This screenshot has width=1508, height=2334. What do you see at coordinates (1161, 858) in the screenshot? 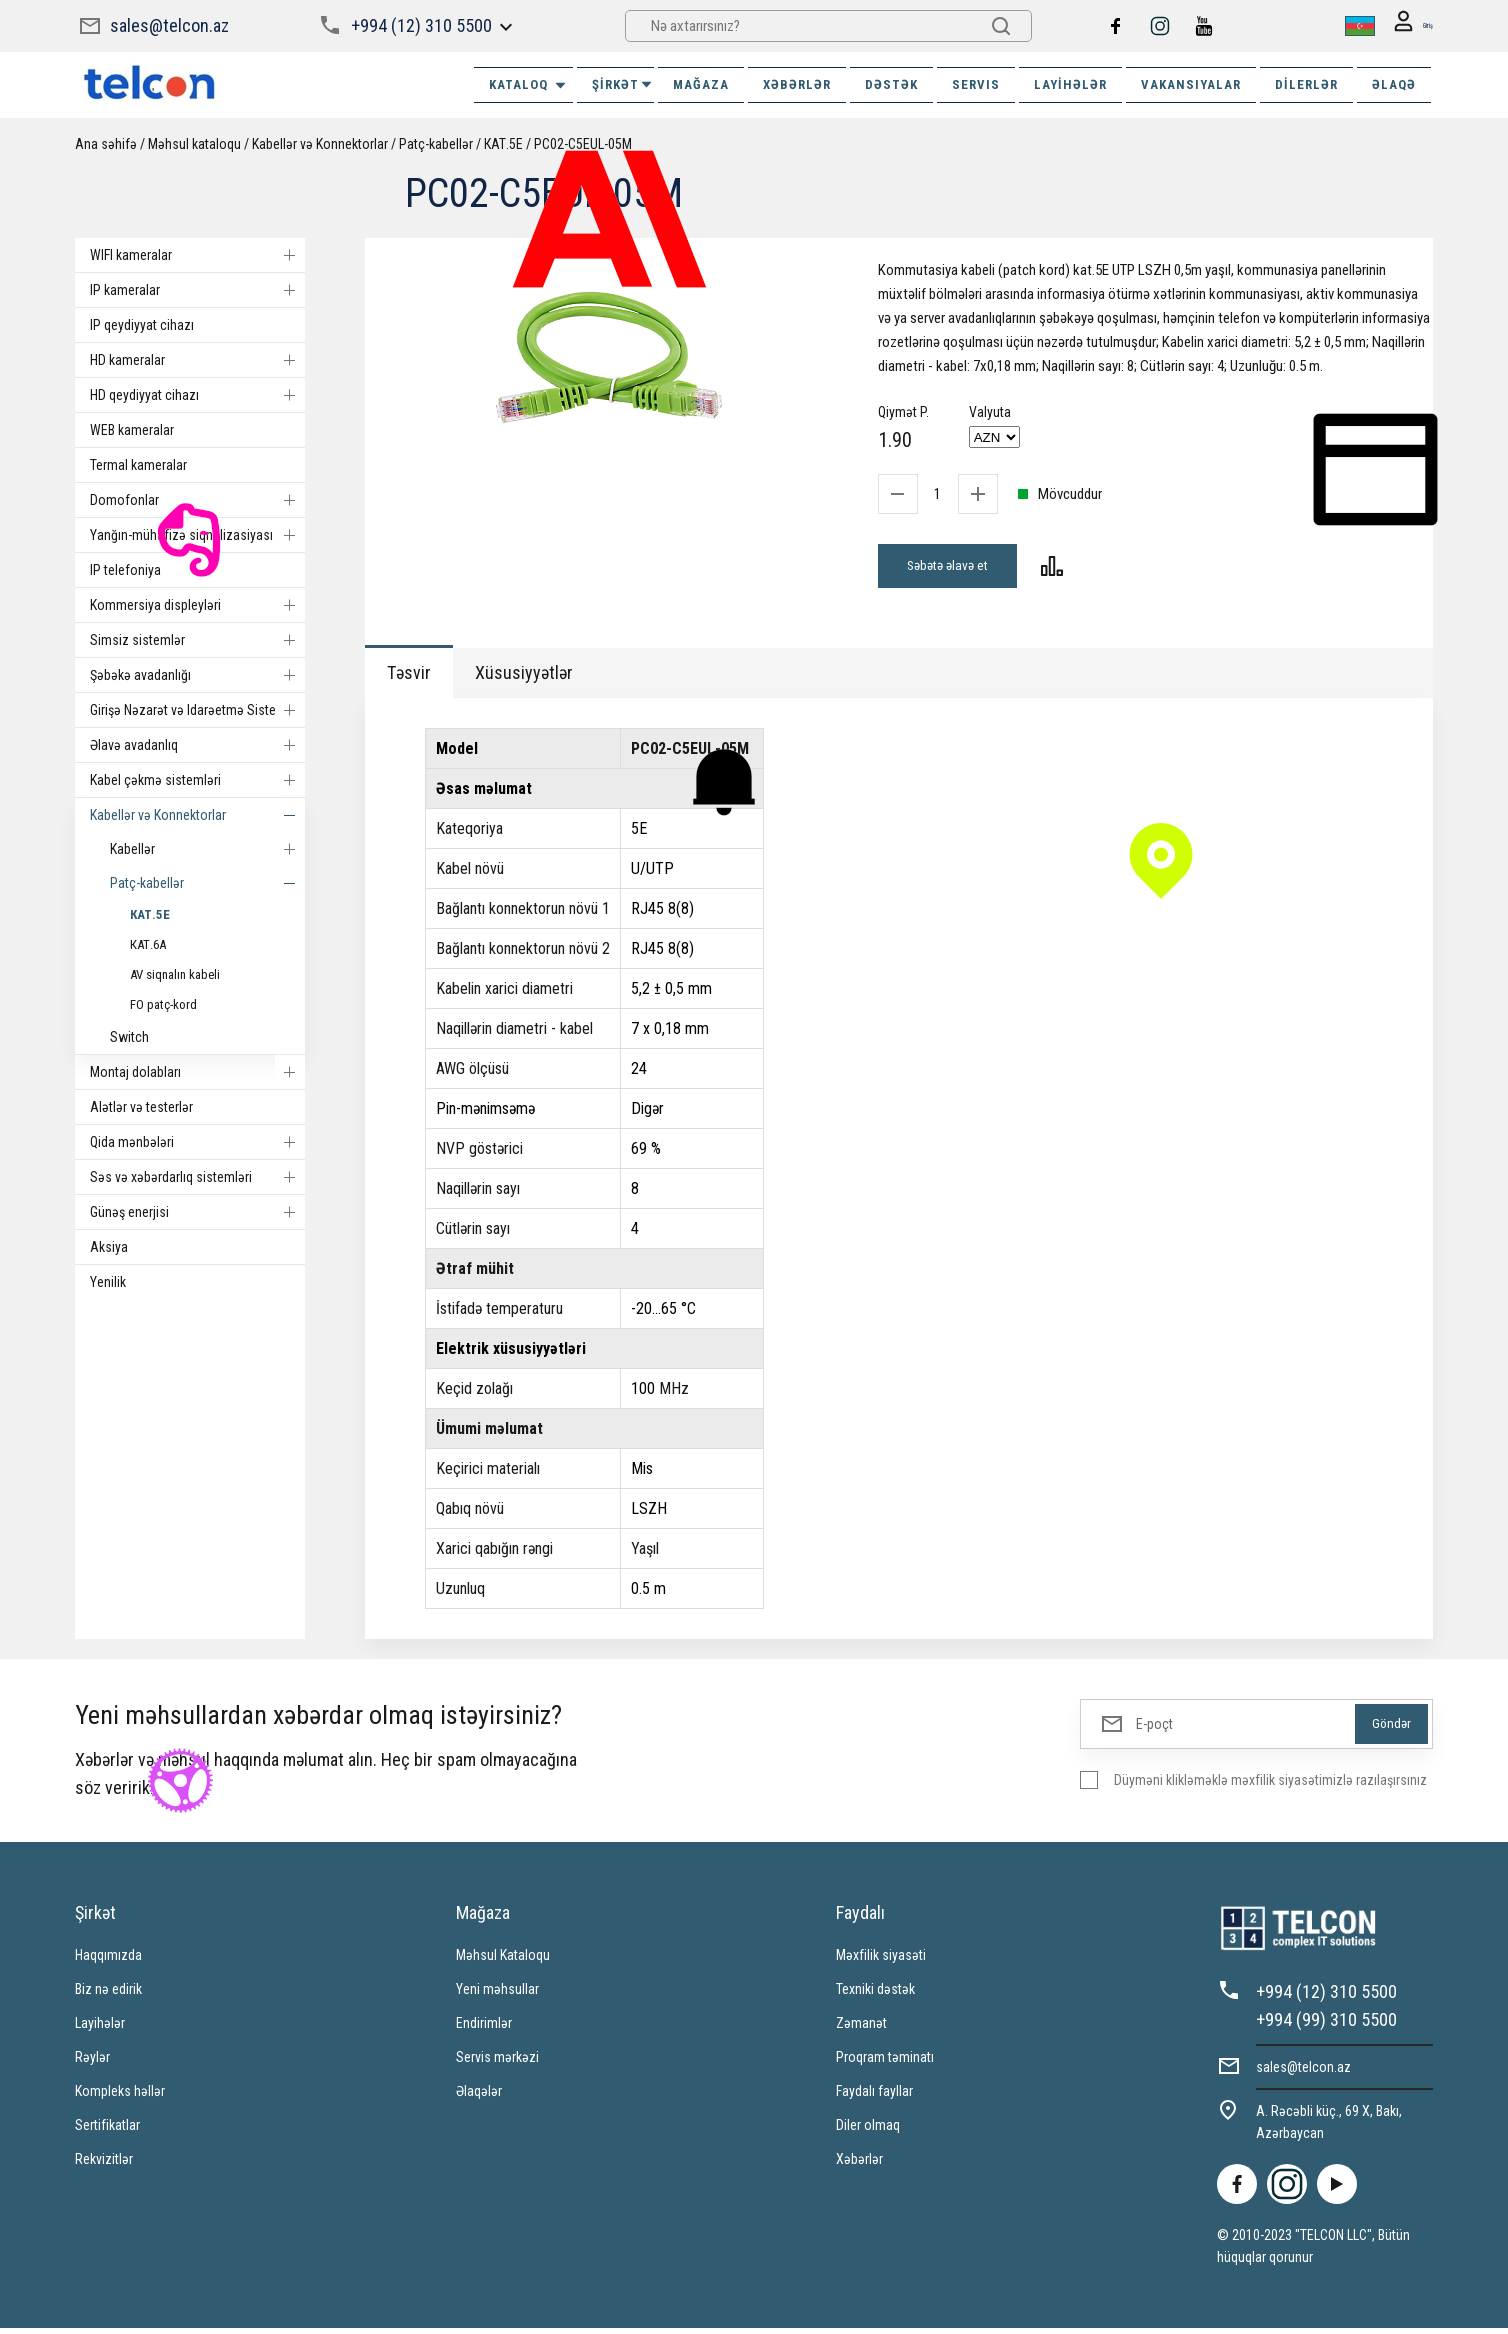
I see `view location on map` at bounding box center [1161, 858].